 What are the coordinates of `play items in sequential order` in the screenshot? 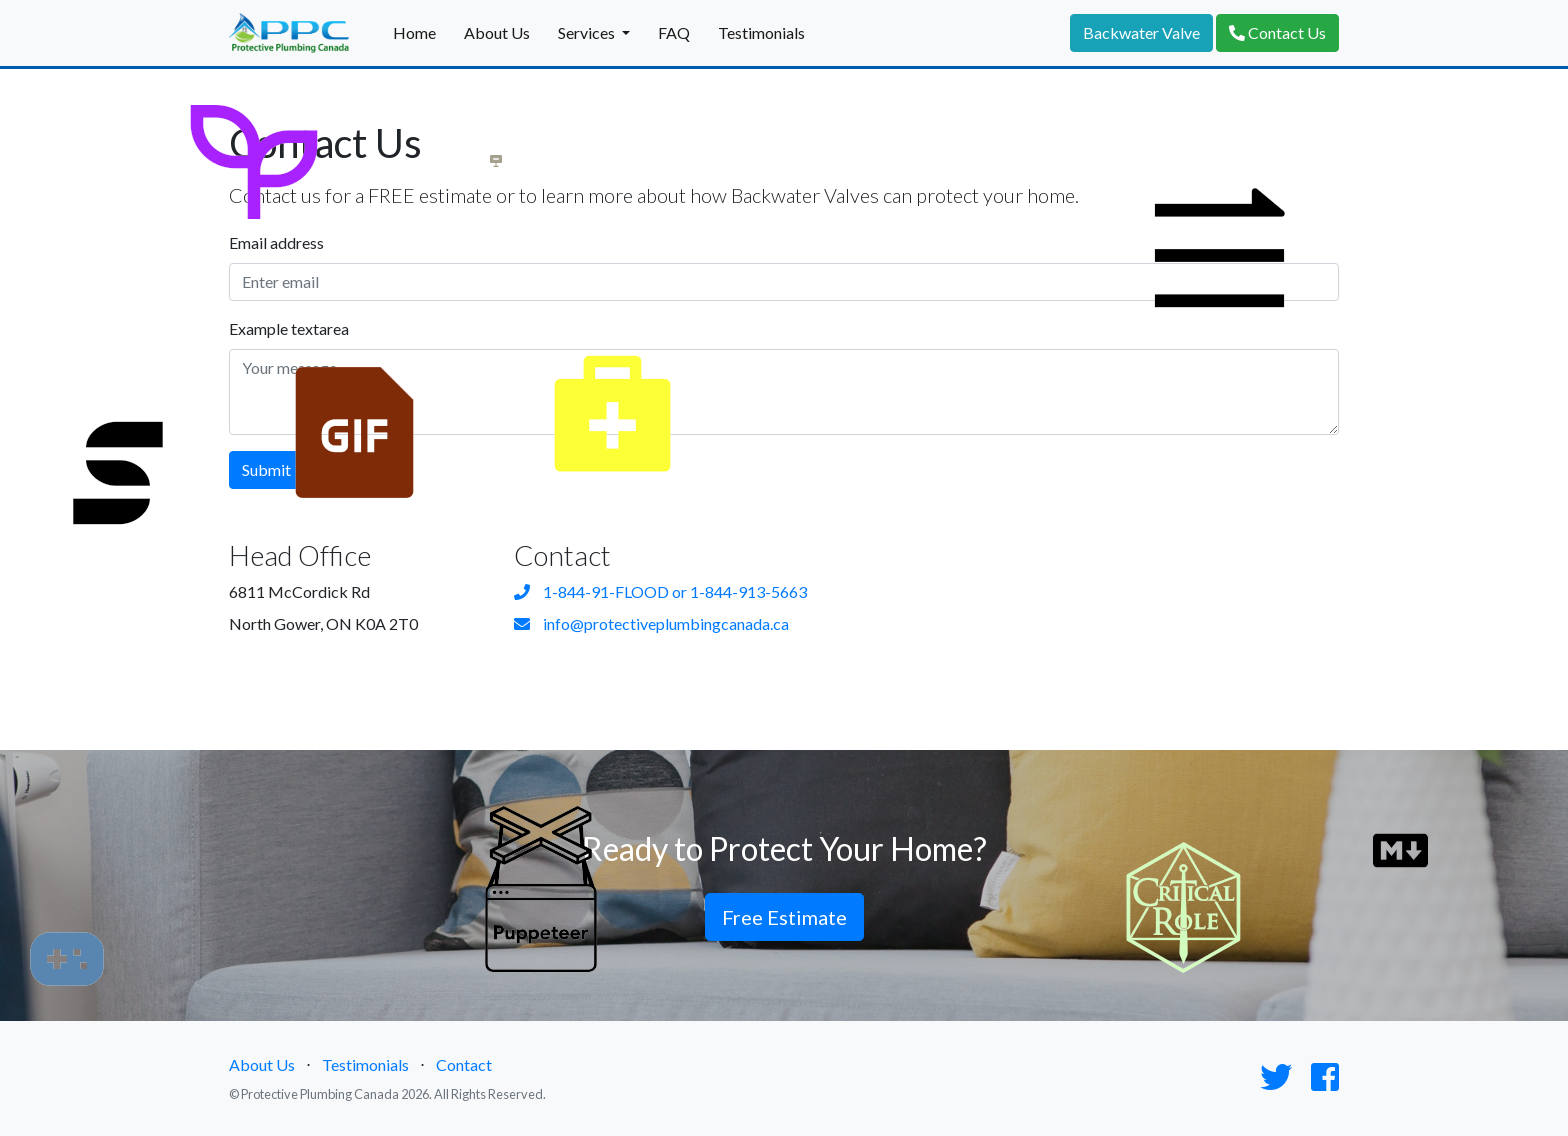 It's located at (1219, 255).